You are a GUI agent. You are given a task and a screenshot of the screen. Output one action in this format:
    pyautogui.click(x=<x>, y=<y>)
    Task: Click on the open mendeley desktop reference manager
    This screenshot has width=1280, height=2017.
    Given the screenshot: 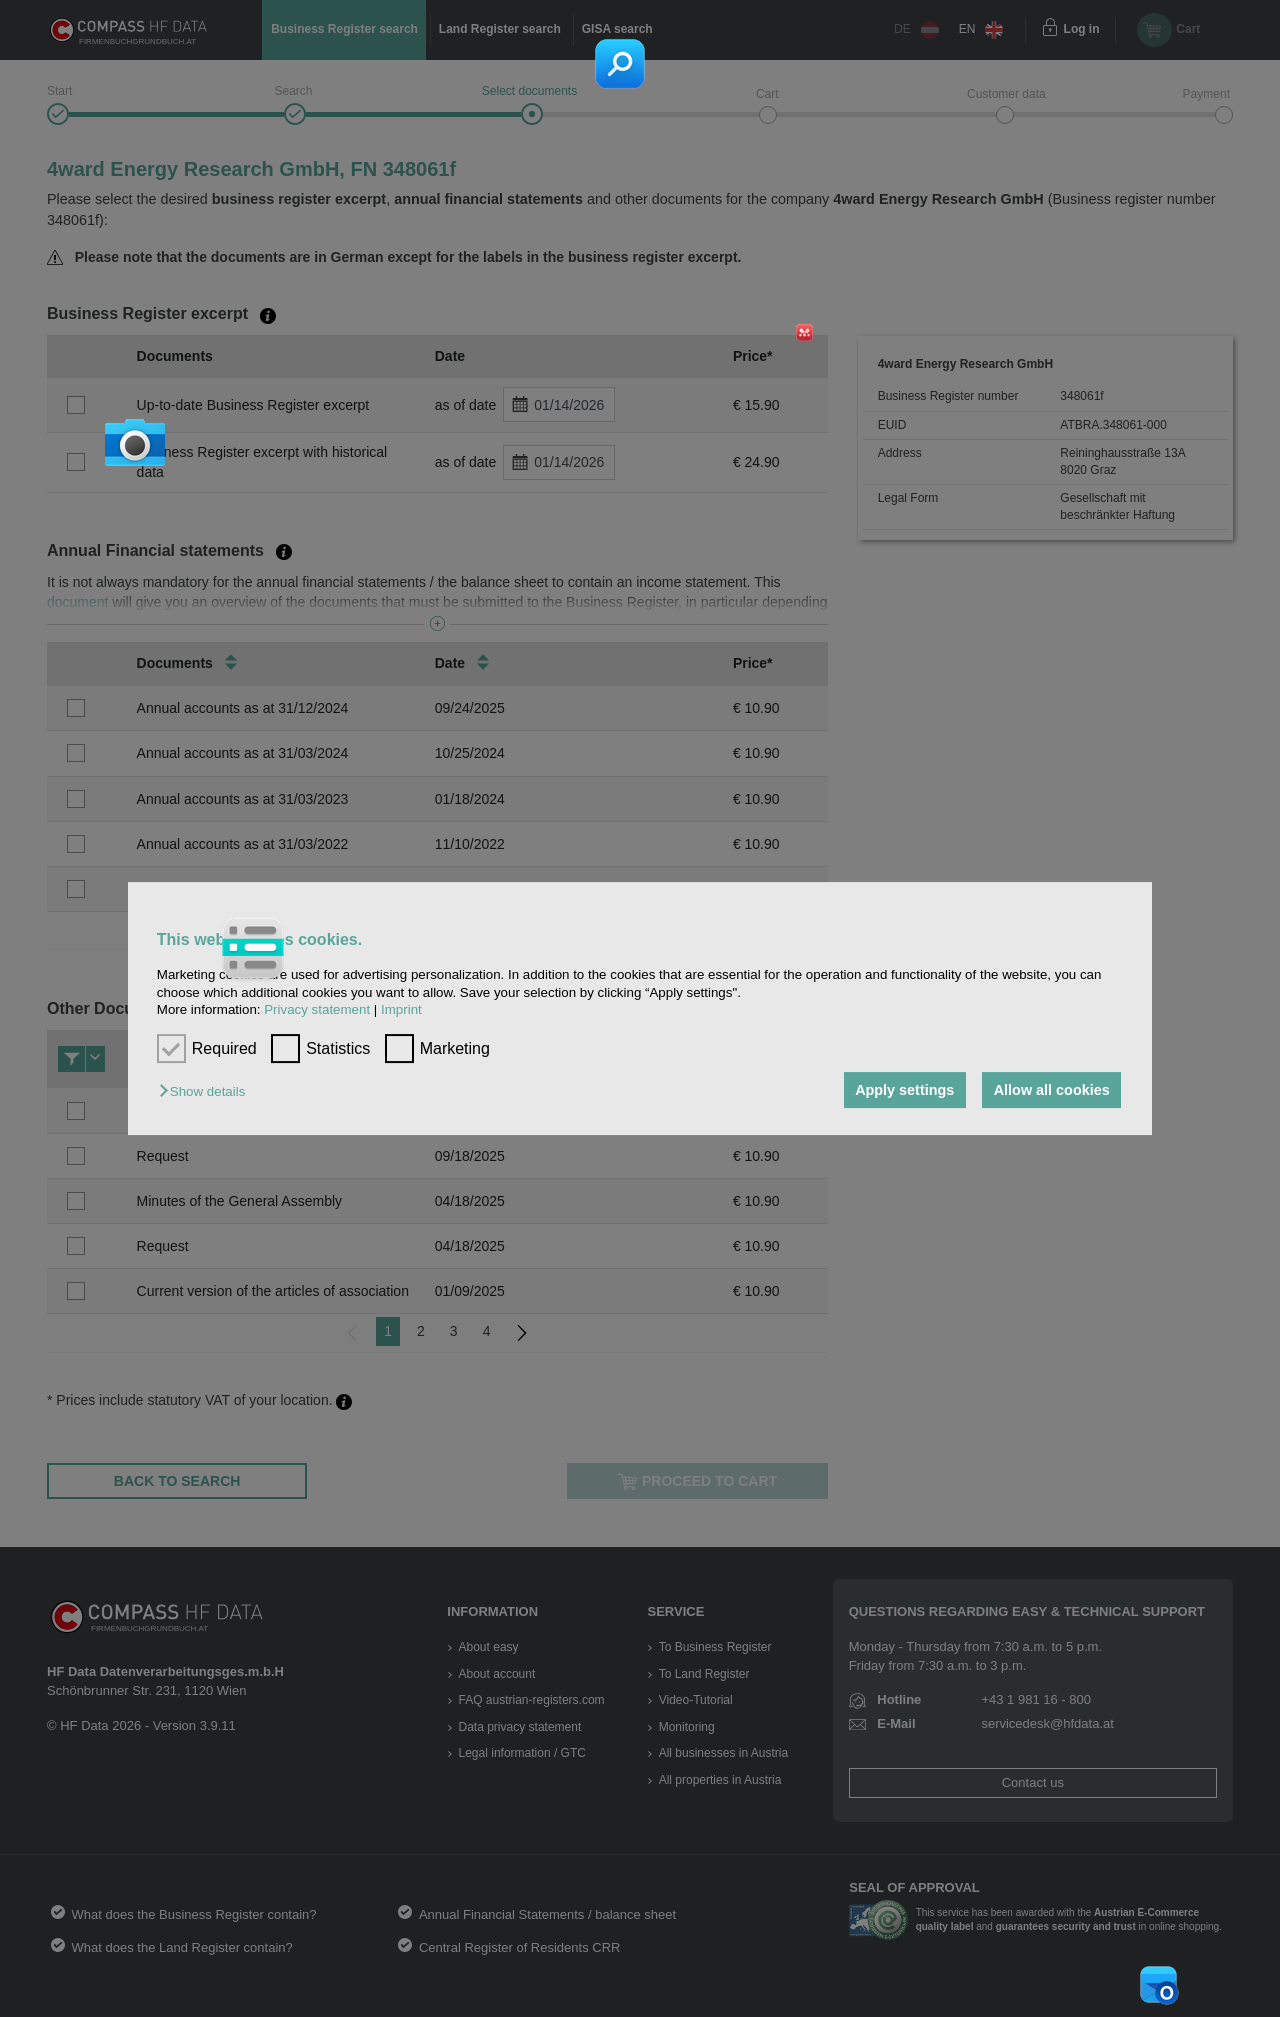 What is the action you would take?
    pyautogui.click(x=804, y=332)
    